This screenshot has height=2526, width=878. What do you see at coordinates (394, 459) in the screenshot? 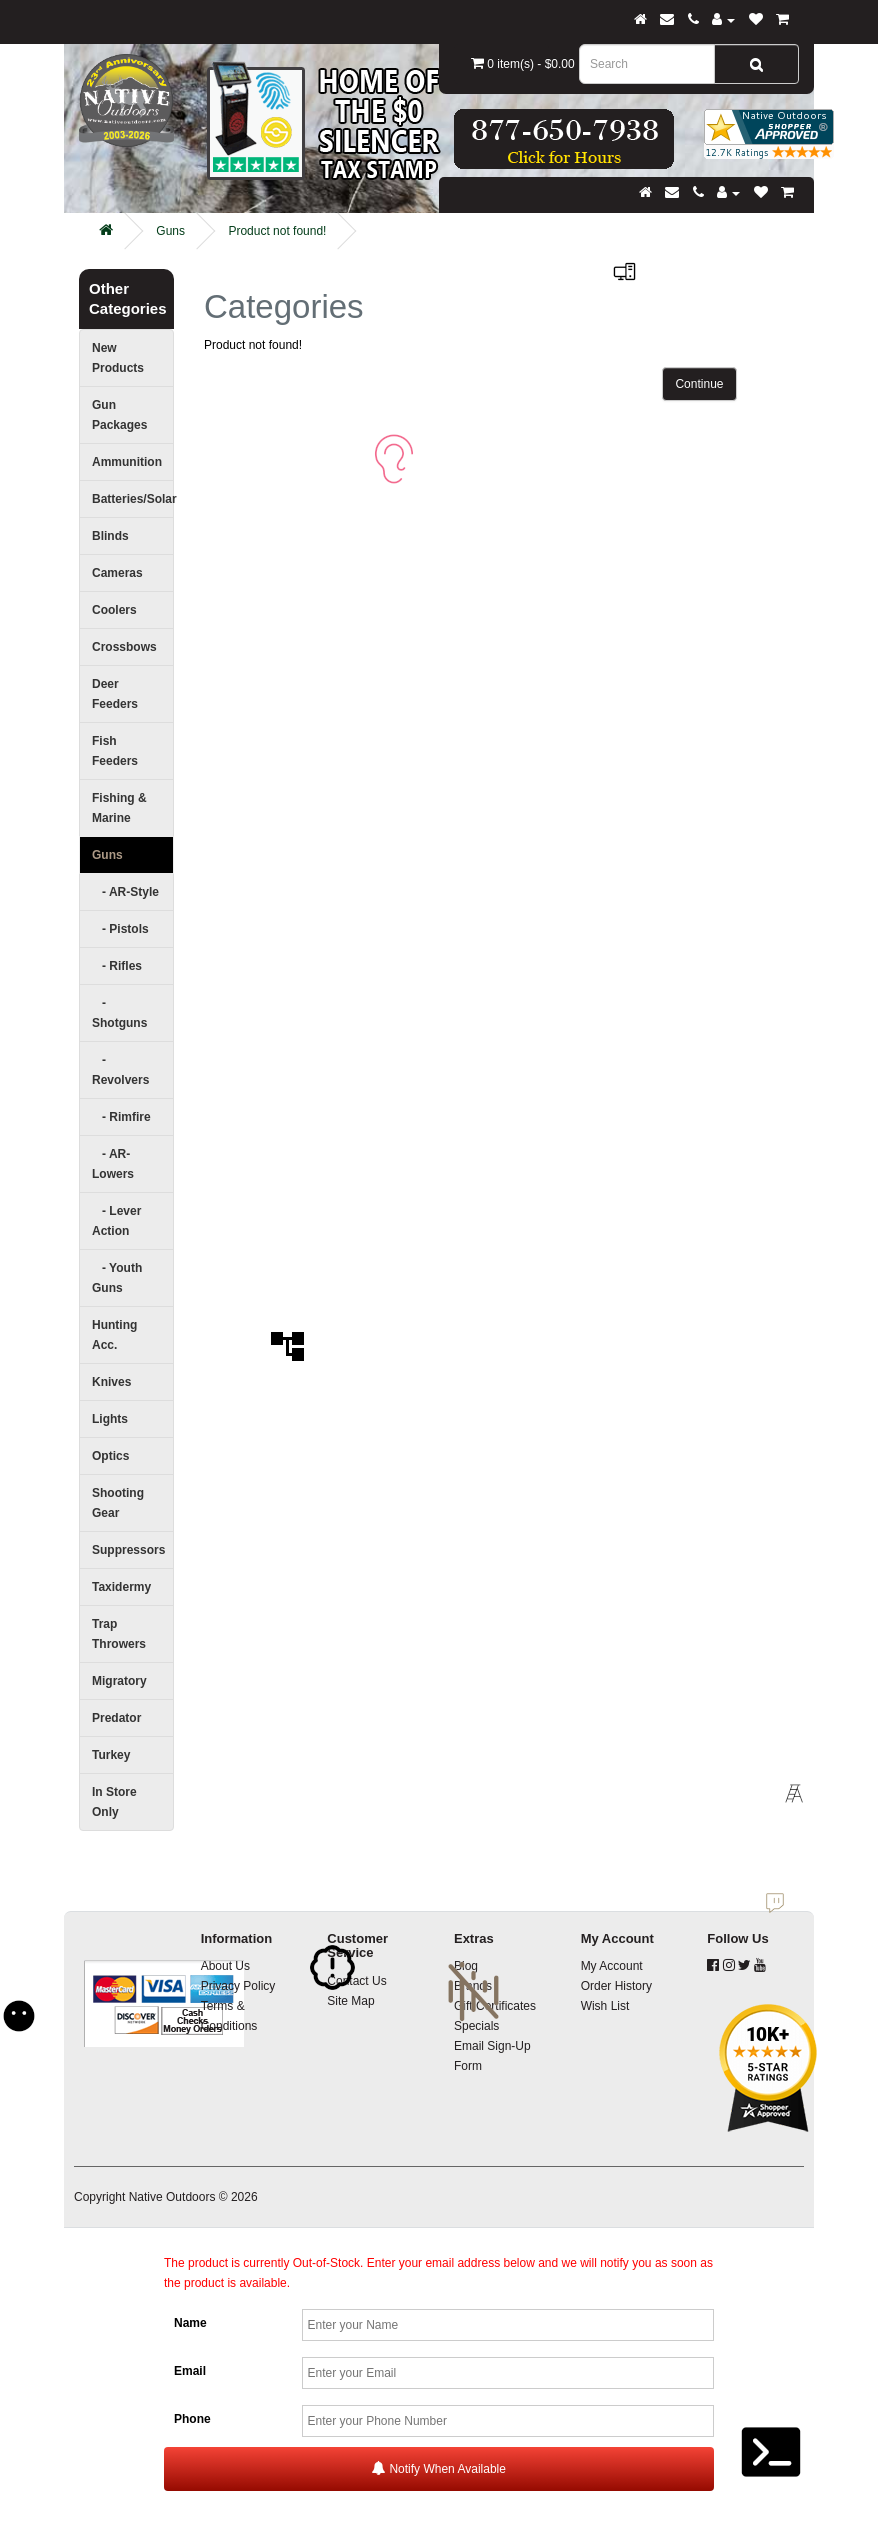
I see `access audio or sound settings` at bounding box center [394, 459].